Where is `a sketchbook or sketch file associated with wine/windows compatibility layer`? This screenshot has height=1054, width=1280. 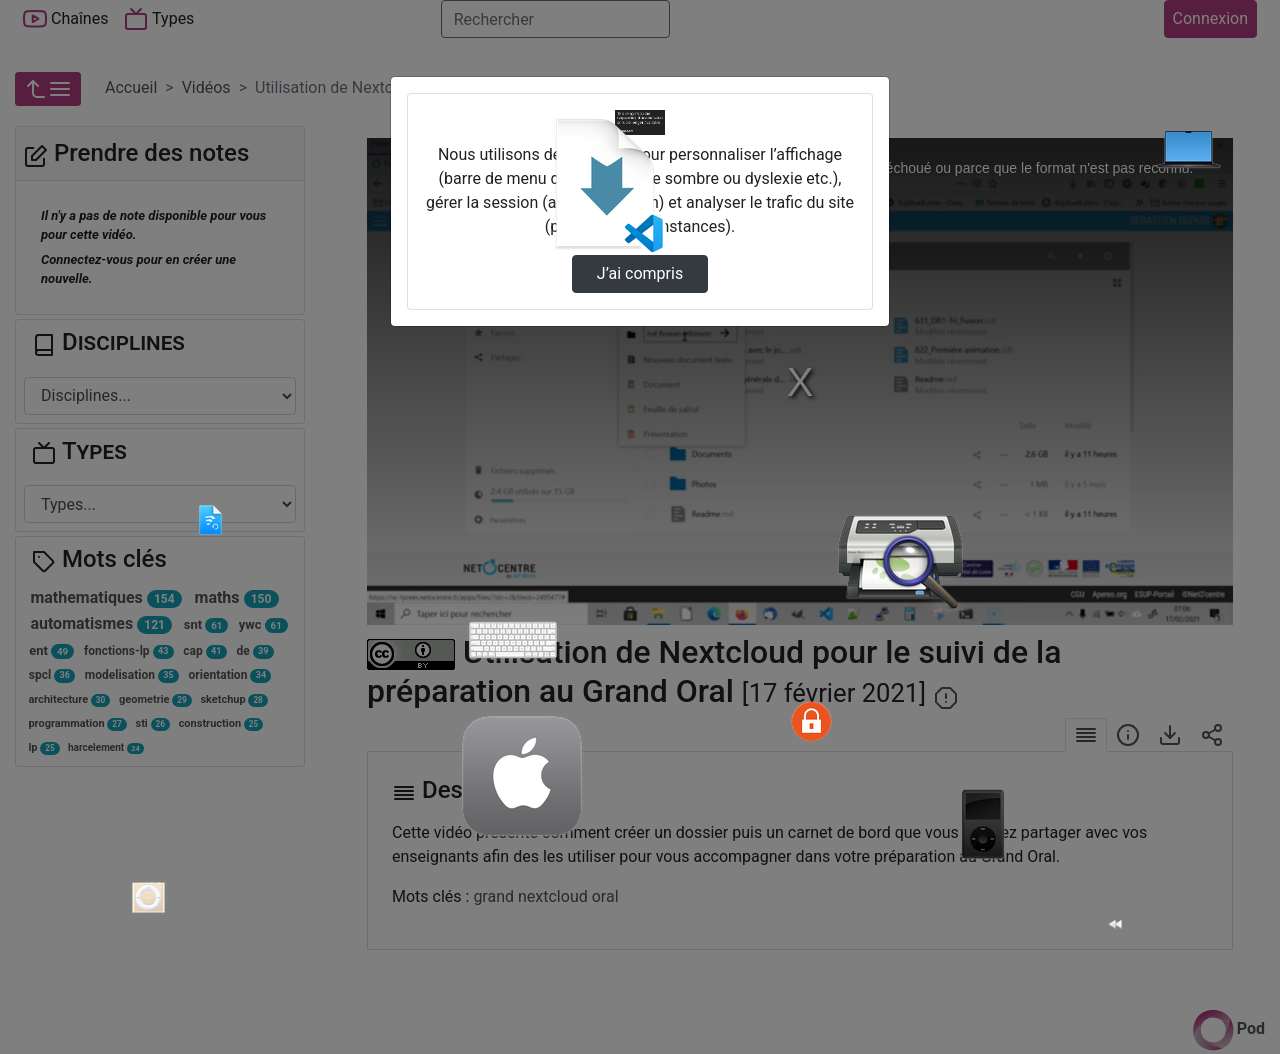
a sketchbook or sketch file associated with wine/windows compatibility layer is located at coordinates (210, 520).